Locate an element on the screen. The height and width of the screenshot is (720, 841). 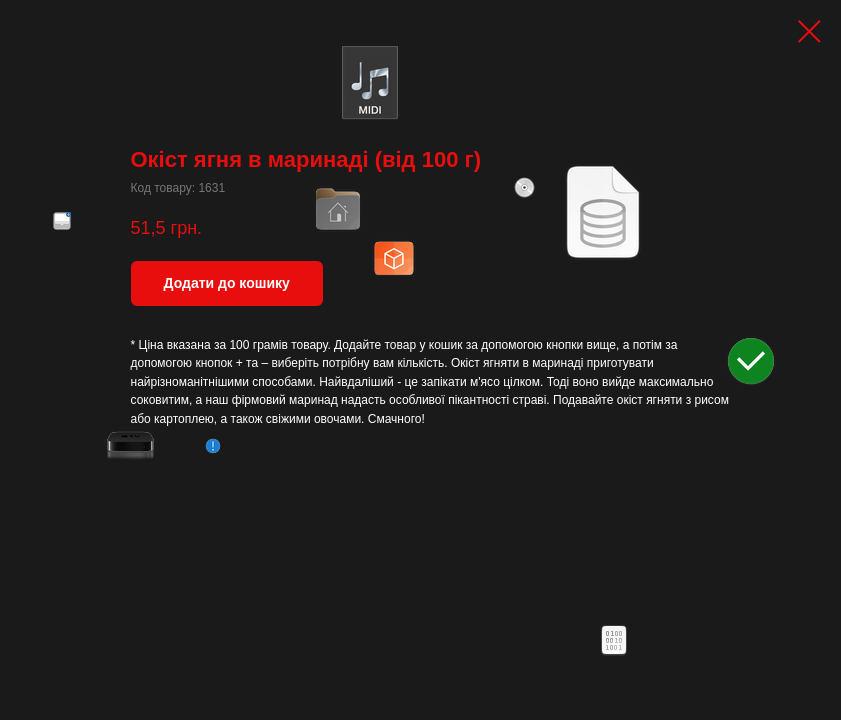
access your home folder is located at coordinates (338, 209).